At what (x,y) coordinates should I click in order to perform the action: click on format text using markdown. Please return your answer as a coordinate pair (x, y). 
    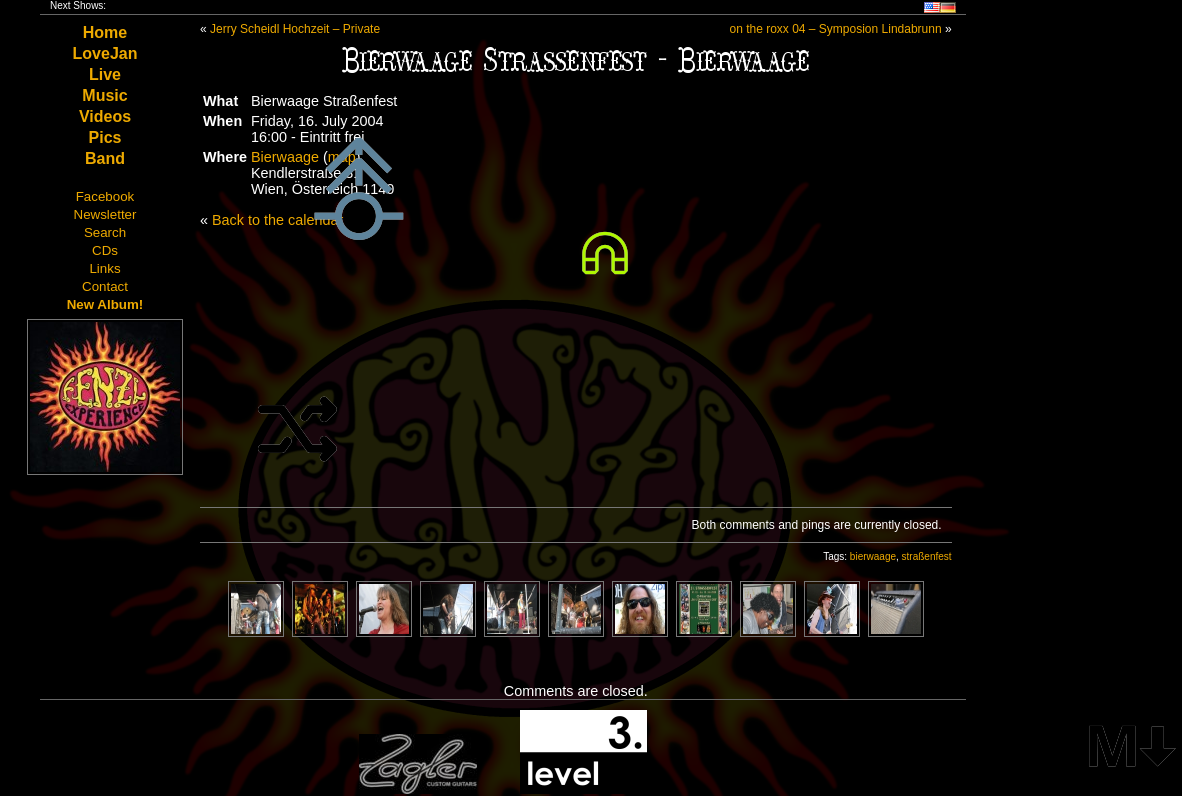
    Looking at the image, I should click on (1132, 744).